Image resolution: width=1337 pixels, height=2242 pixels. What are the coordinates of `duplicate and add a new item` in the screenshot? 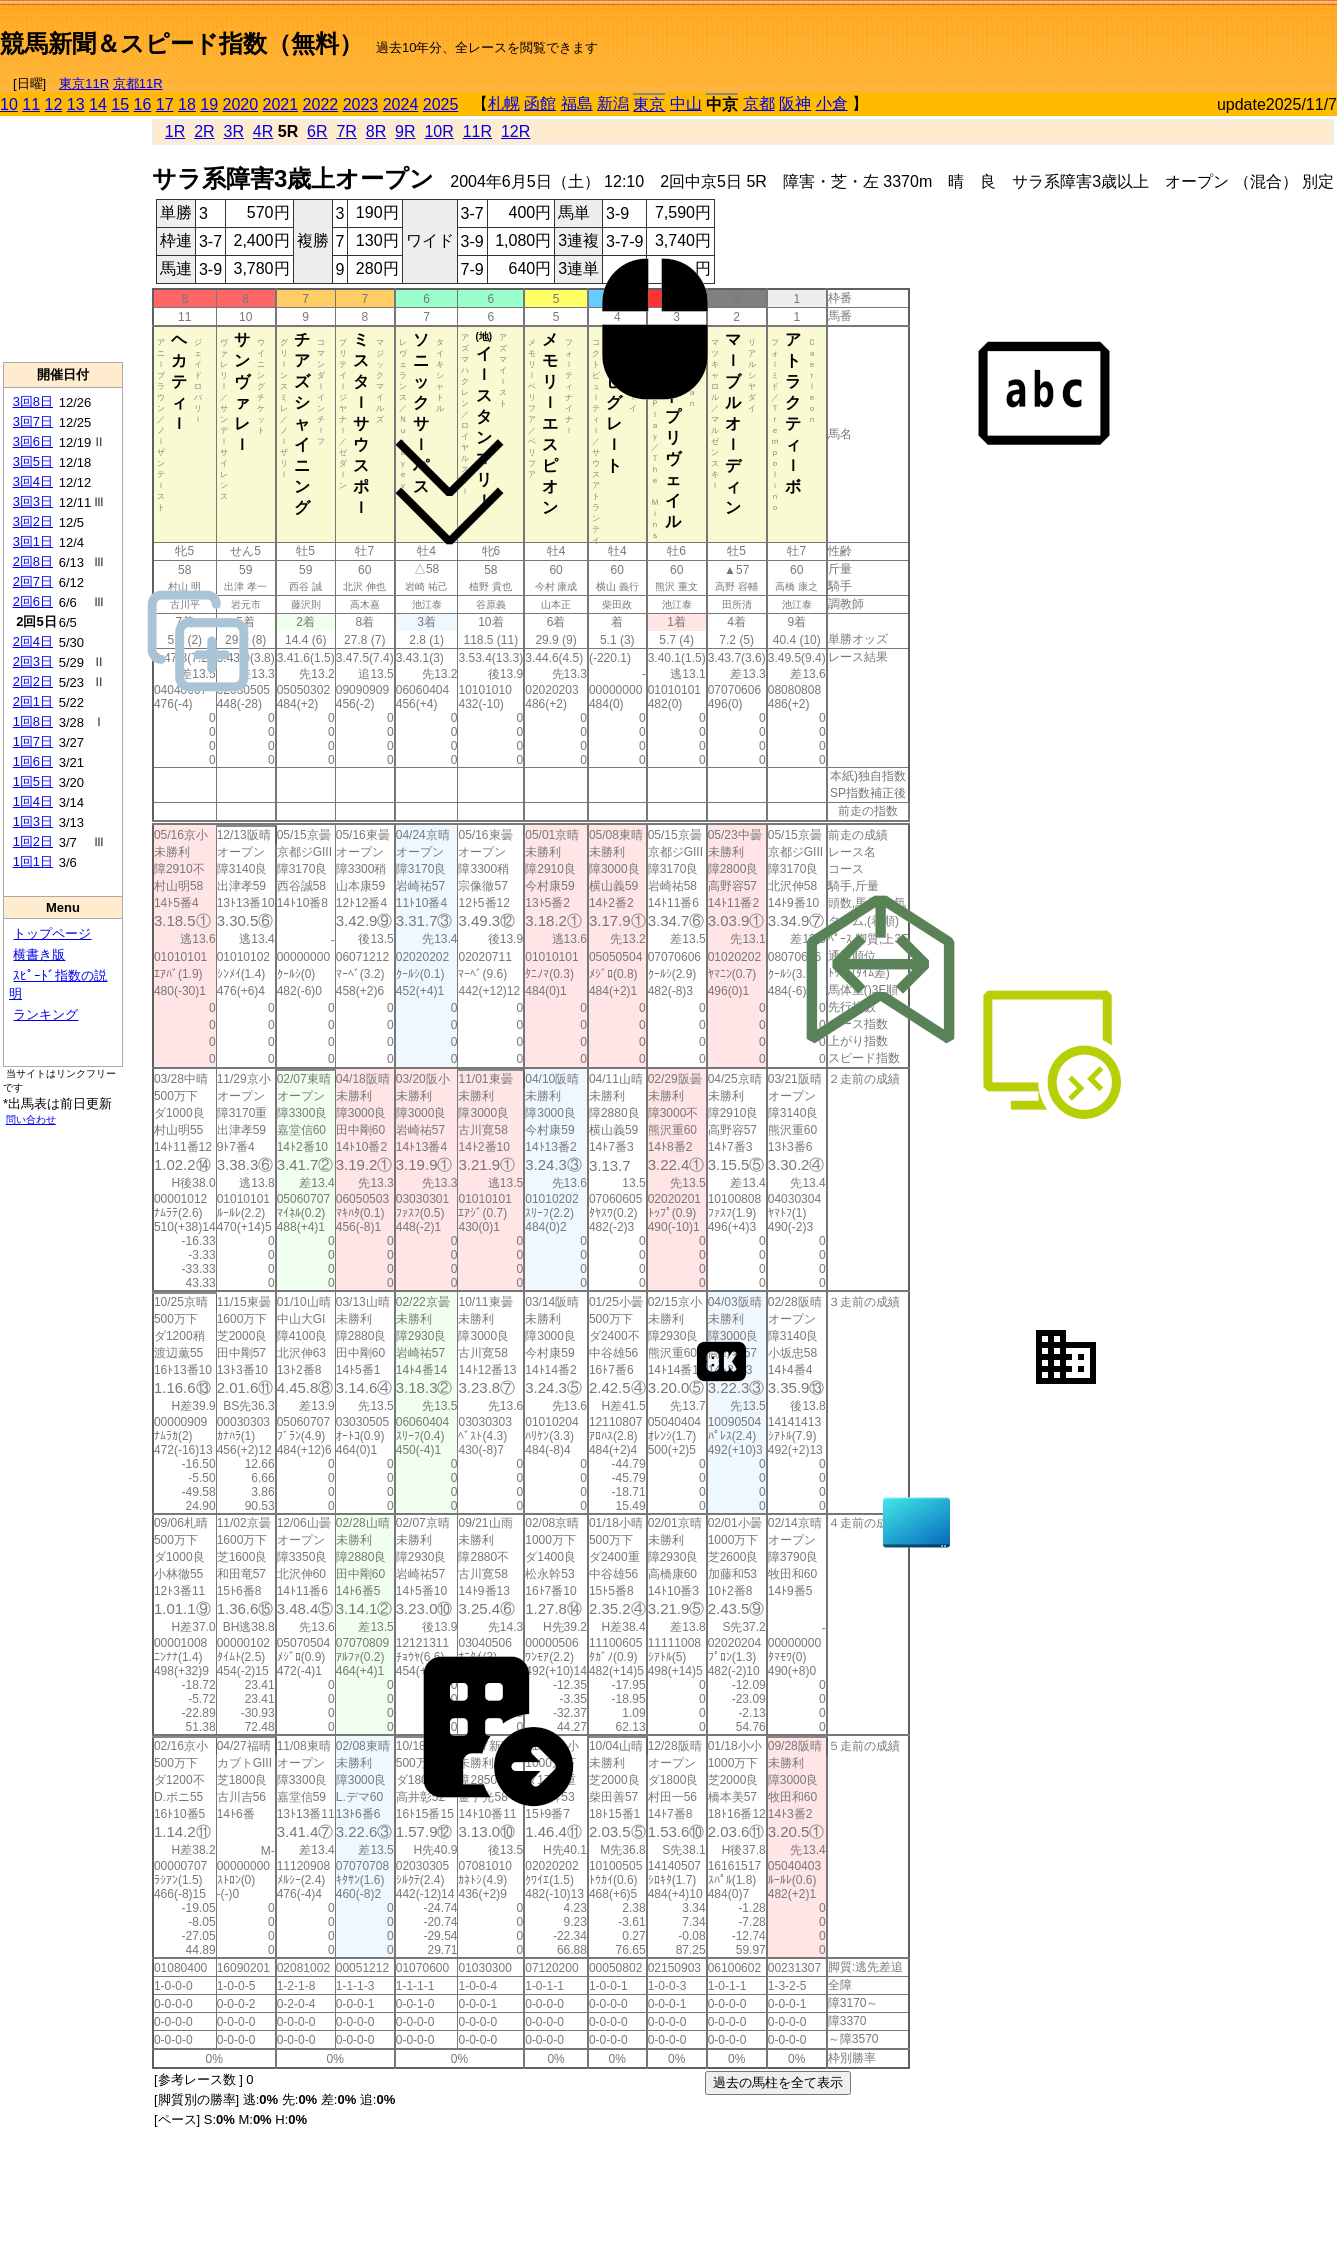 It's located at (198, 641).